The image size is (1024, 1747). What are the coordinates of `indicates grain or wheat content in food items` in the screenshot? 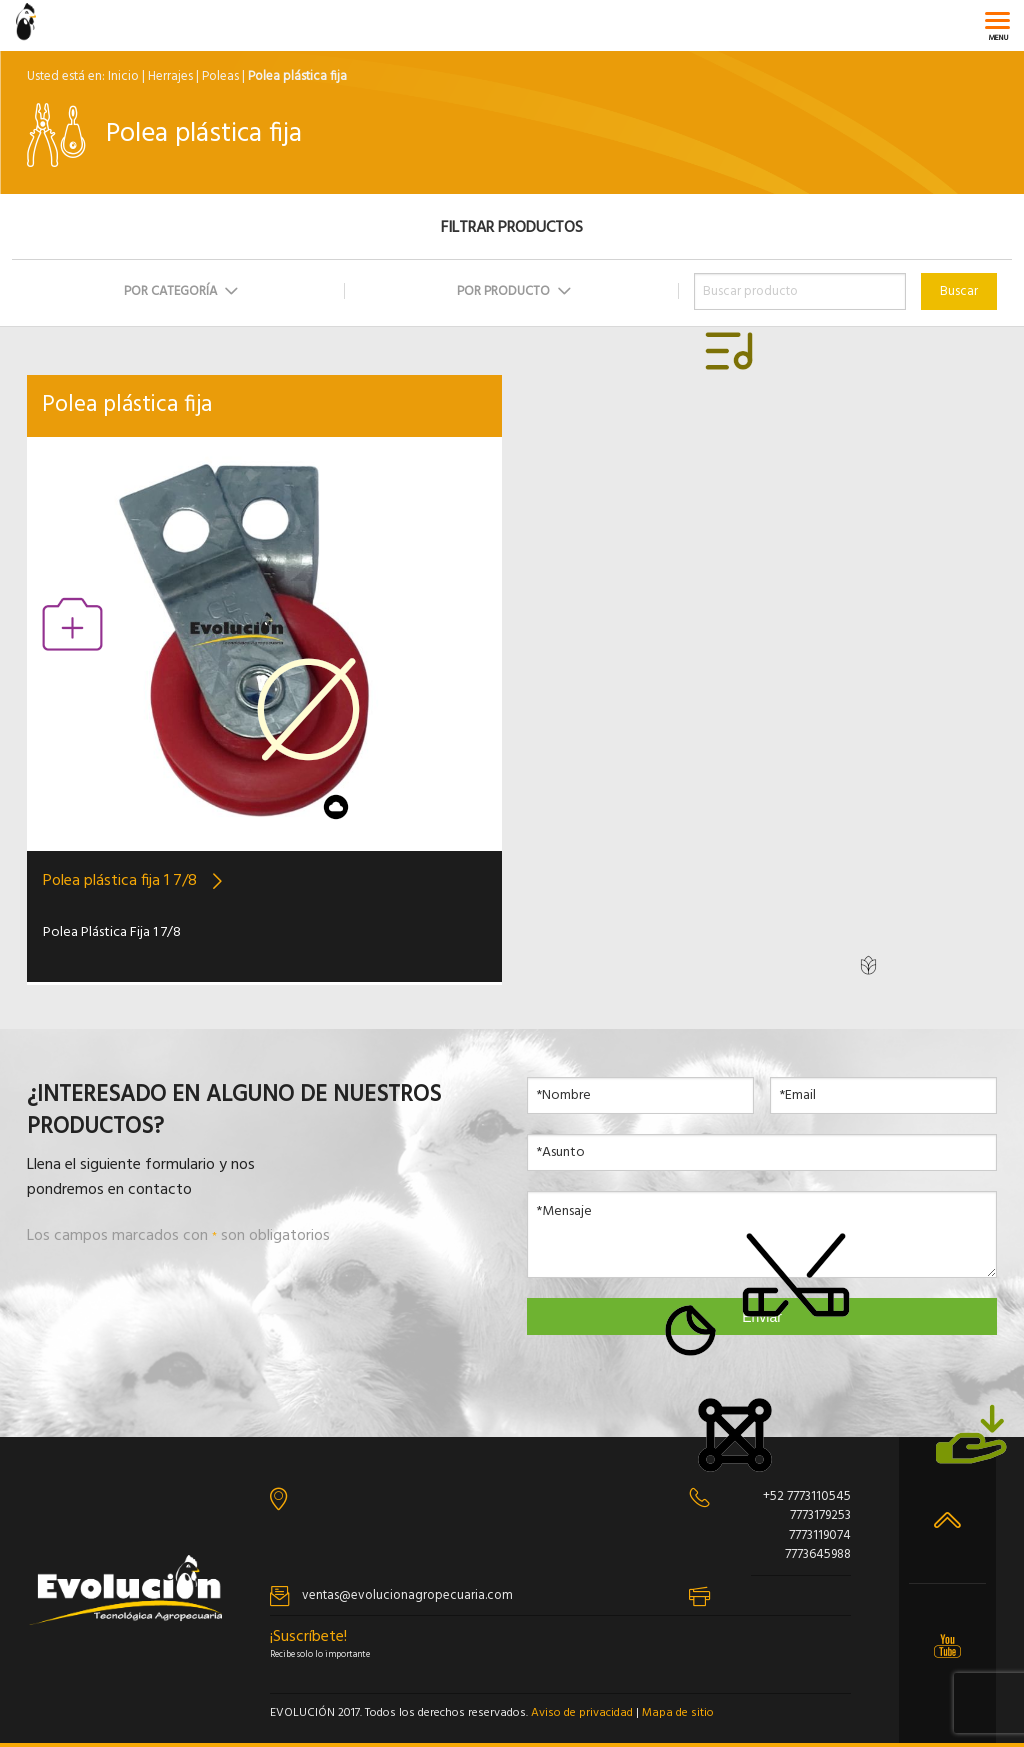 It's located at (868, 965).